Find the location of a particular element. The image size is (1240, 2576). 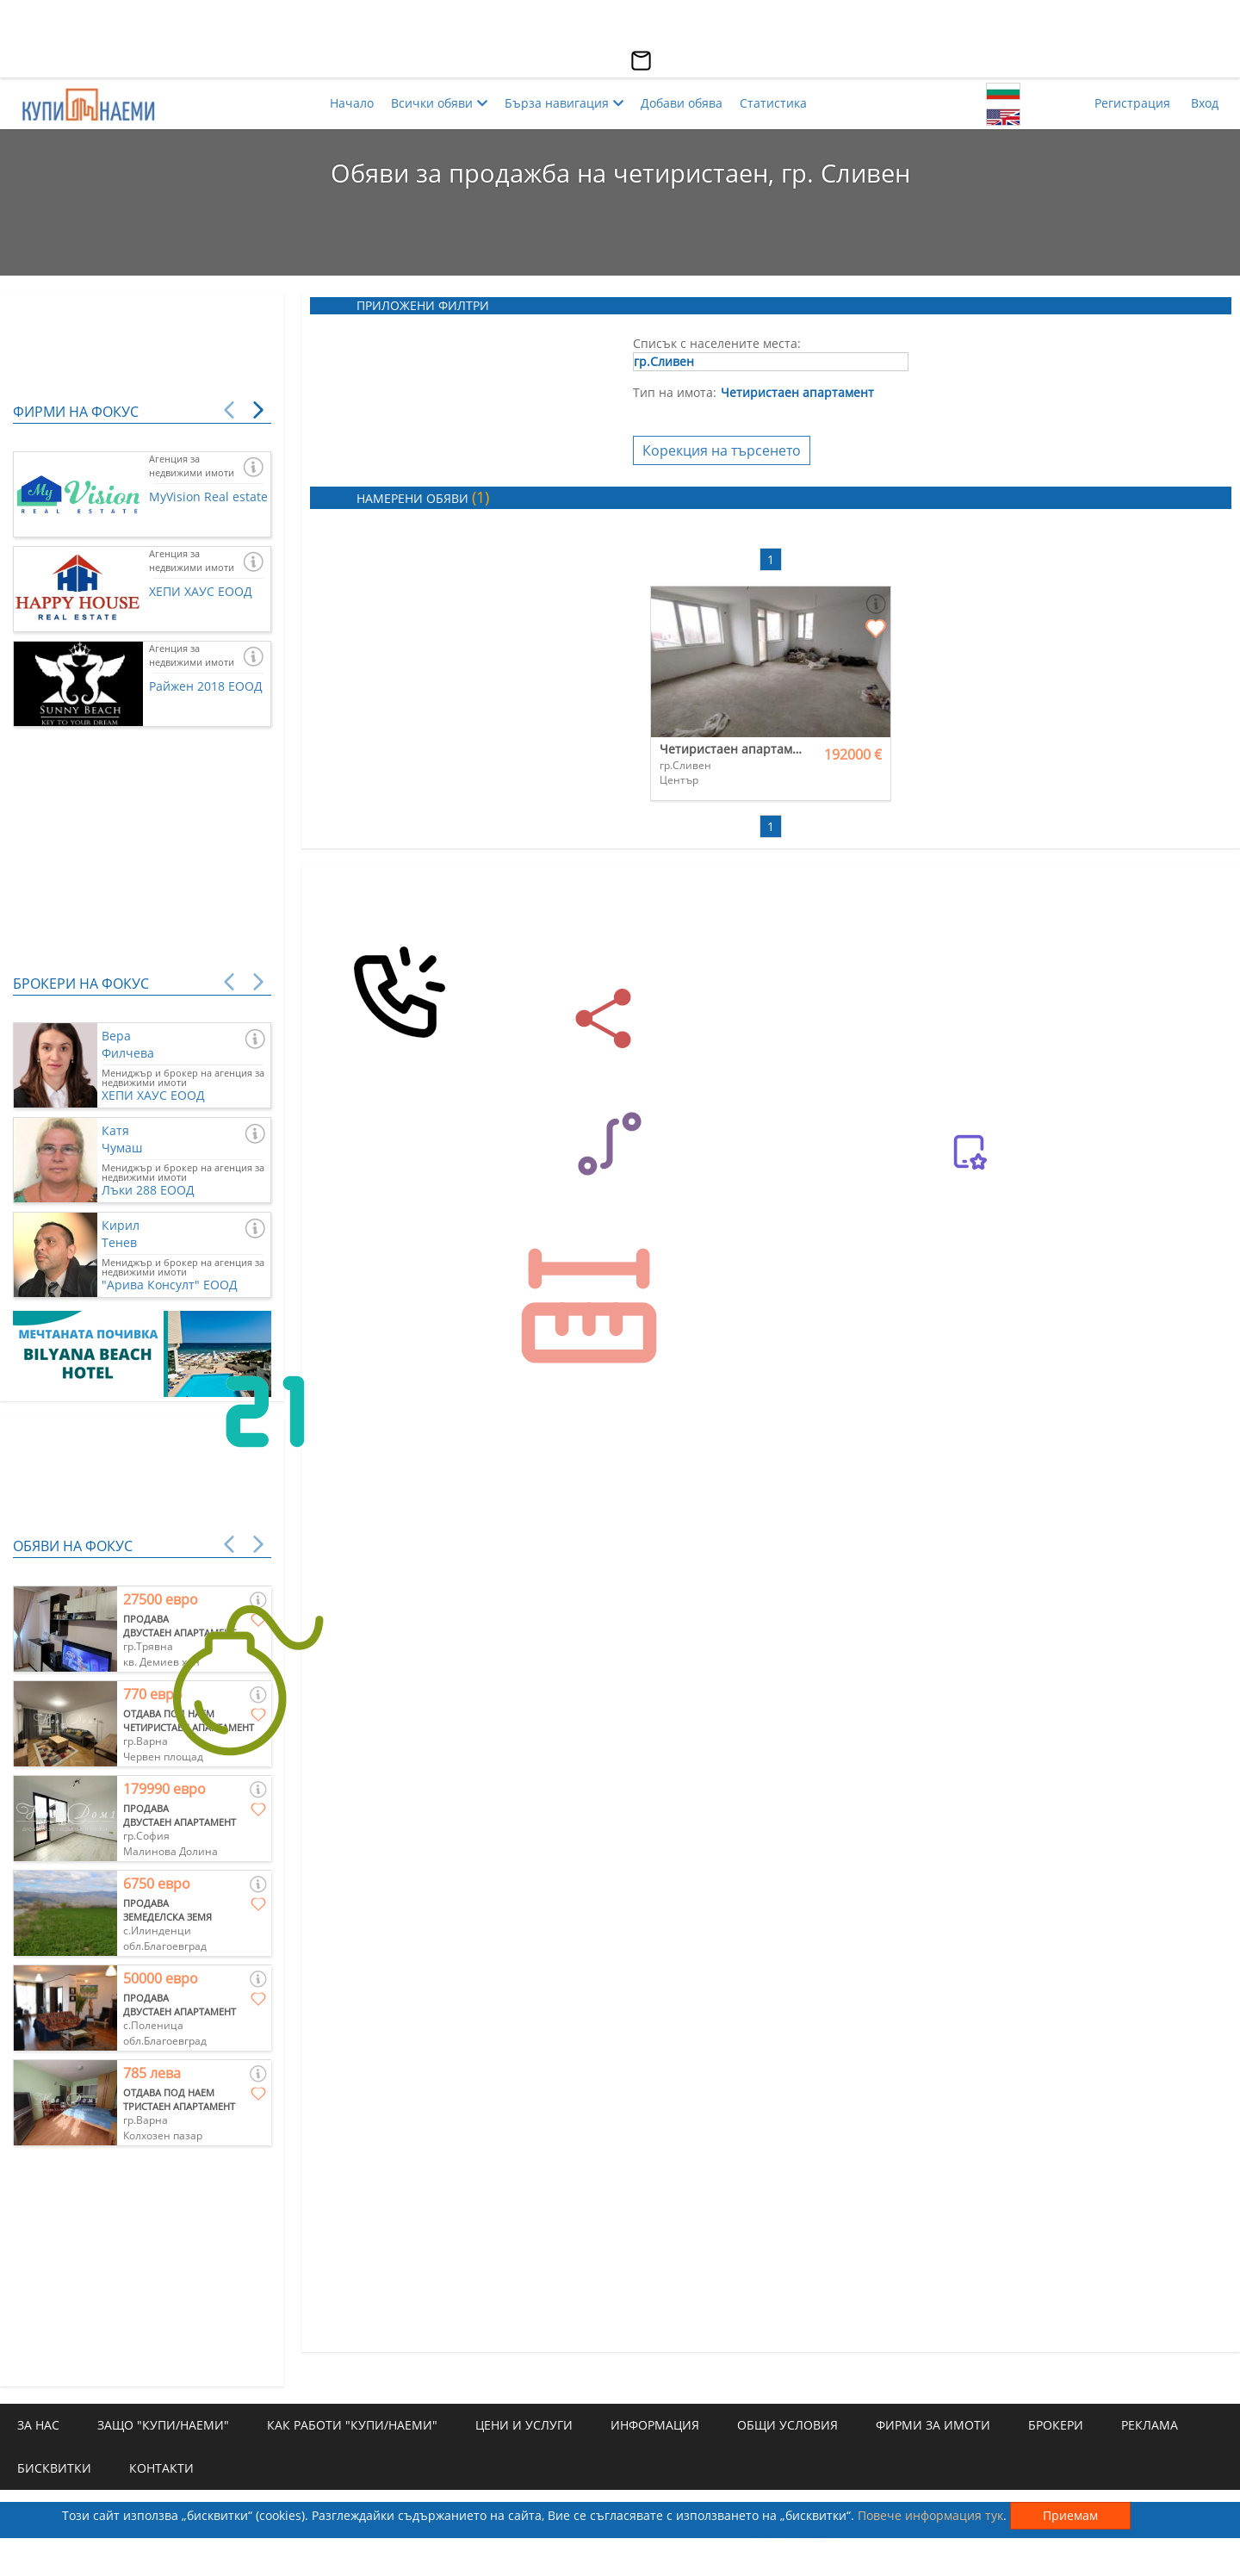

hang dry laundry care instruction is located at coordinates (641, 60).